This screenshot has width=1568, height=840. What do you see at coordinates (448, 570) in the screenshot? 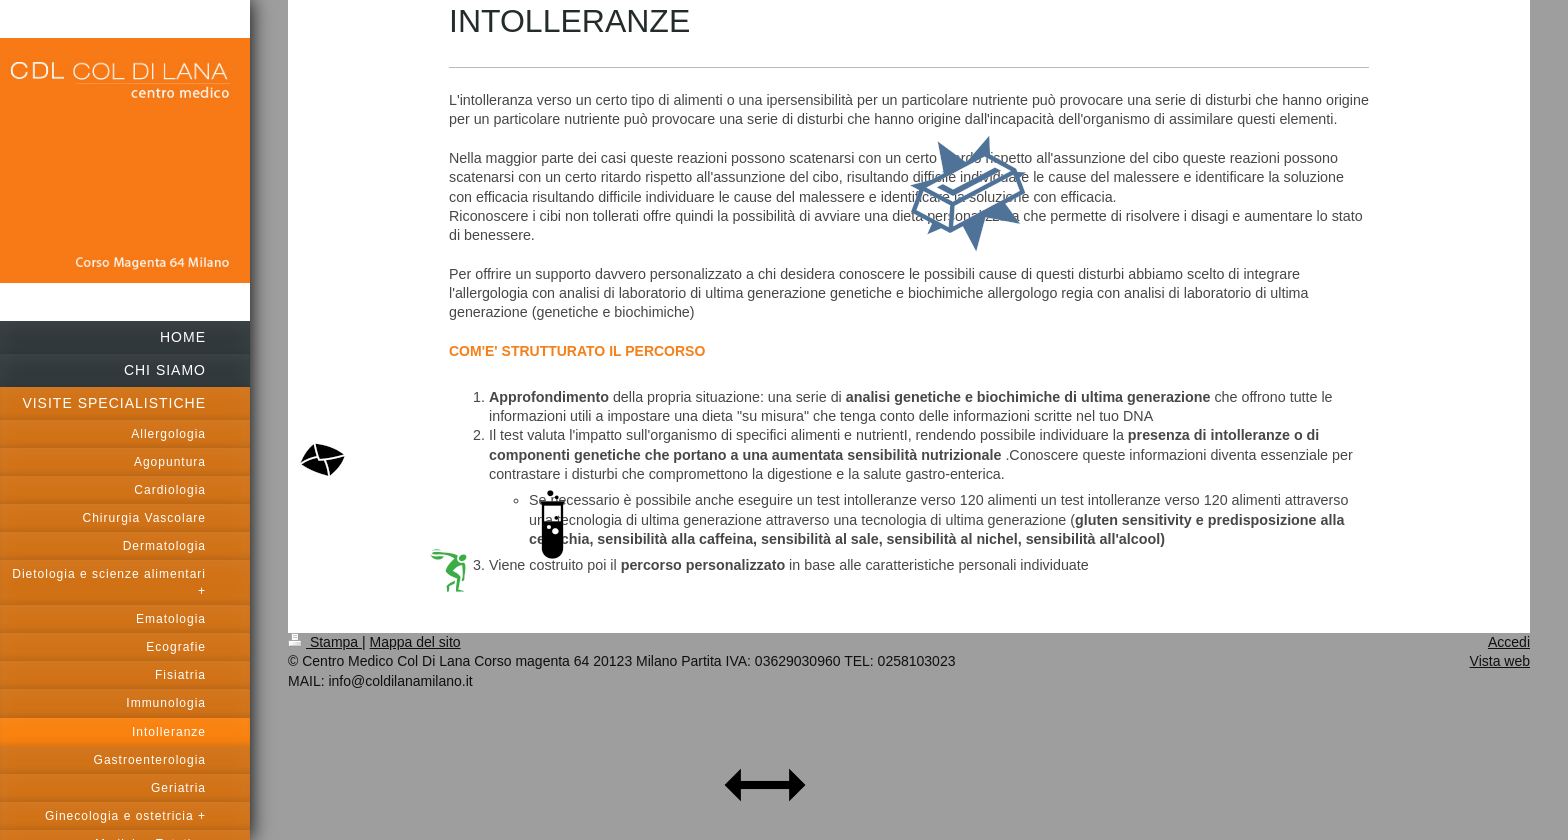
I see `access discus throw or athletics events` at bounding box center [448, 570].